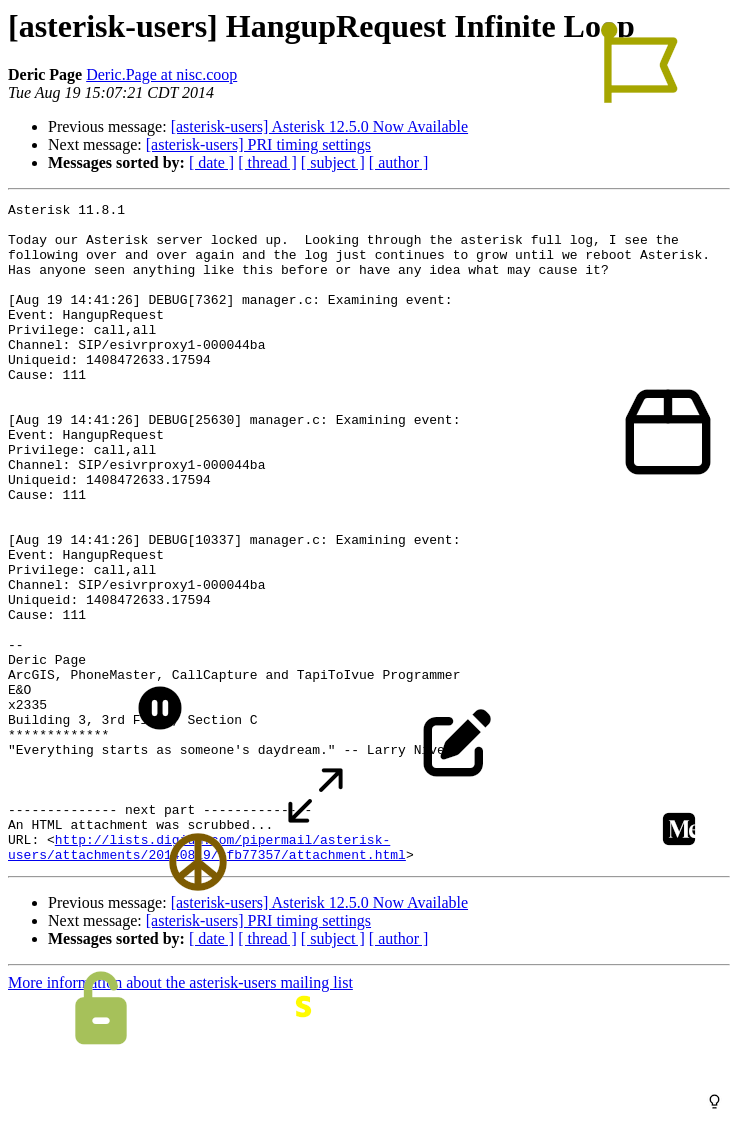  Describe the element at coordinates (315, 795) in the screenshot. I see `maximize window to full screen` at that location.